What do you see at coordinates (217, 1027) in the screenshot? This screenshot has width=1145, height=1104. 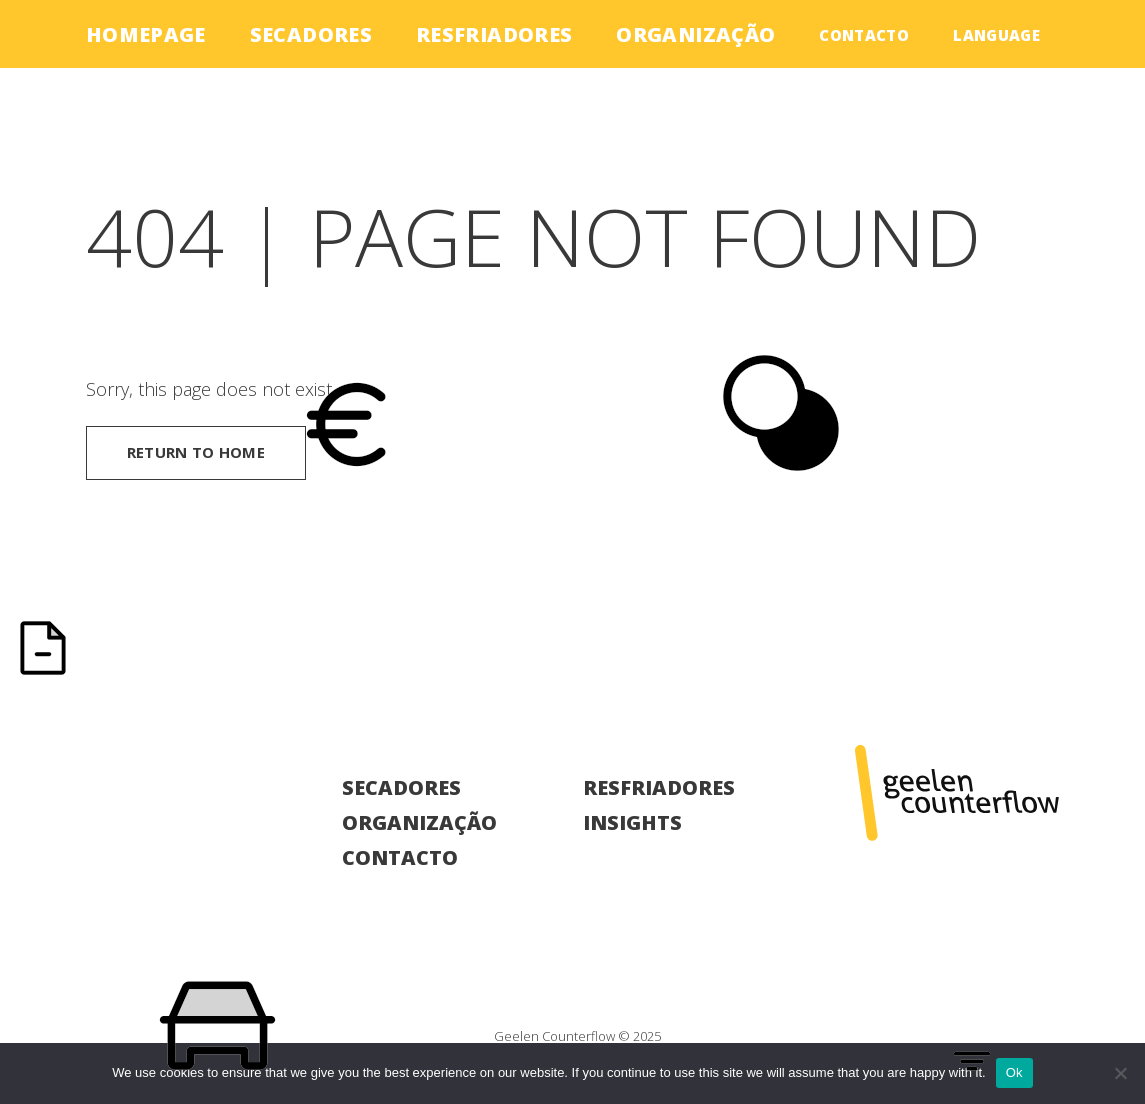 I see `access vehicle or car-related features` at bounding box center [217, 1027].